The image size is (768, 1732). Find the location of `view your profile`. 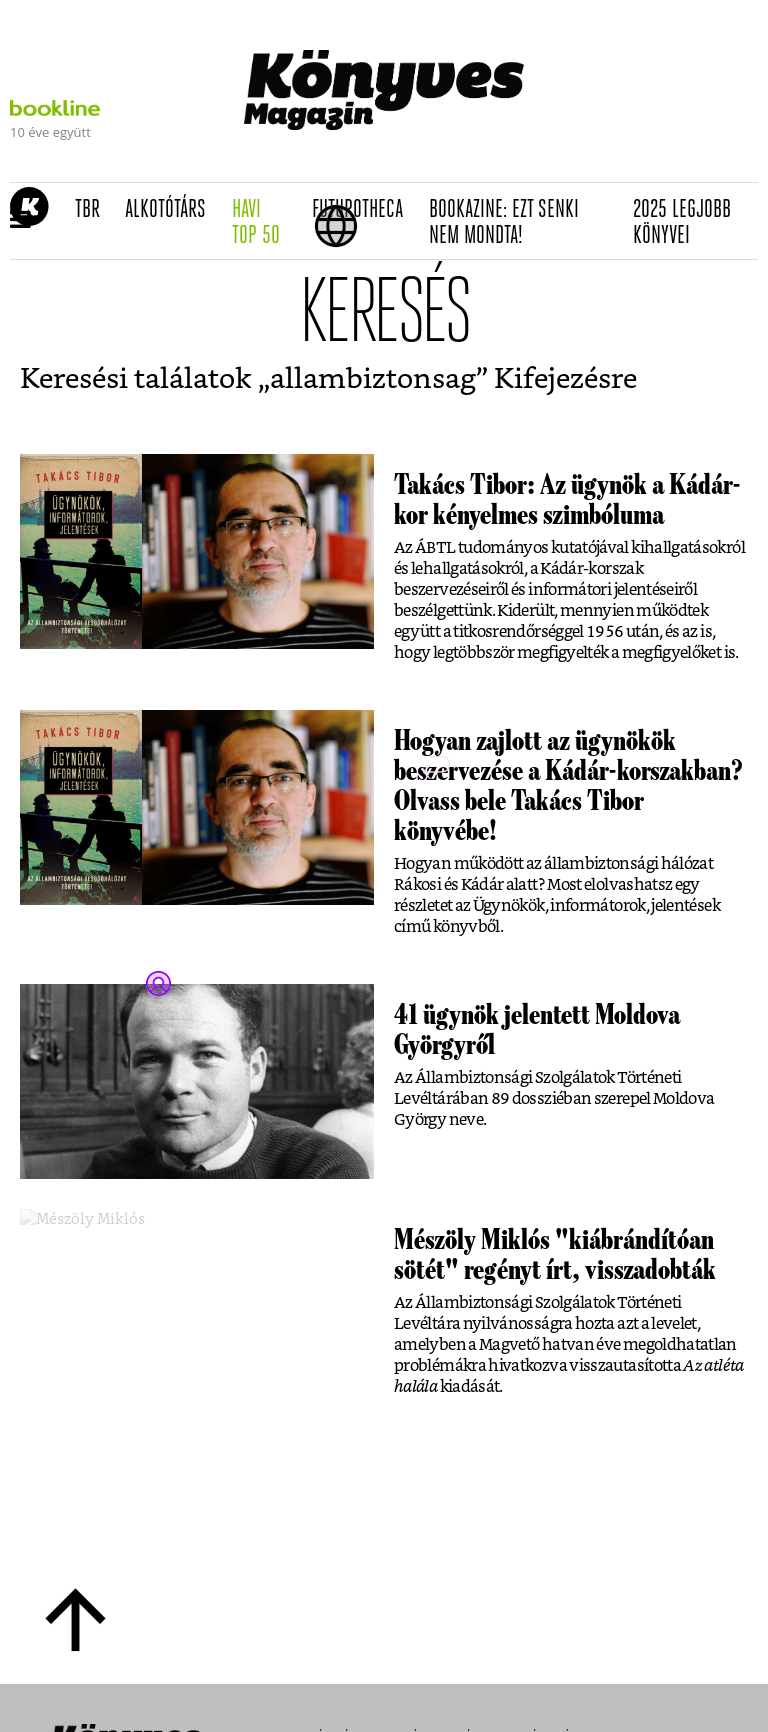

view your profile is located at coordinates (158, 983).